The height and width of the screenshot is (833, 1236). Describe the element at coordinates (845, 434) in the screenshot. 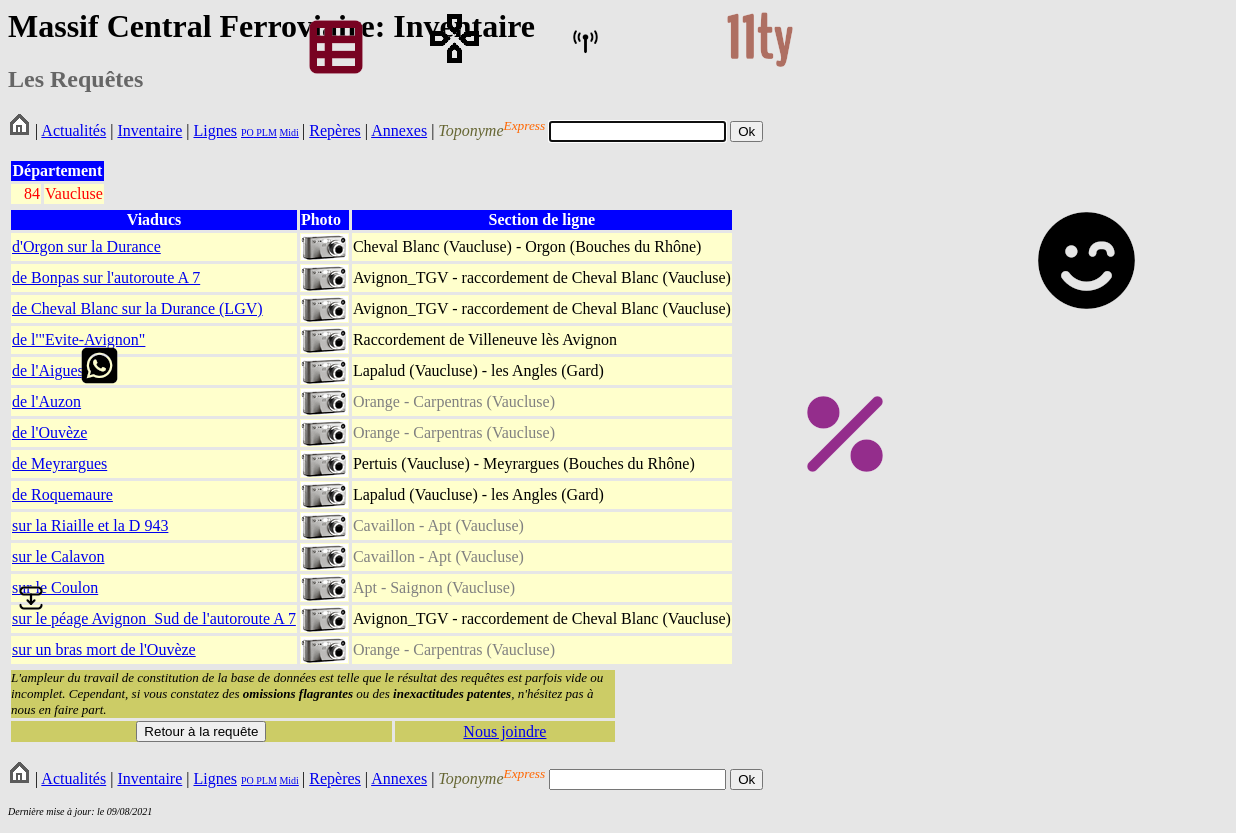

I see `view discount or sale pricing` at that location.